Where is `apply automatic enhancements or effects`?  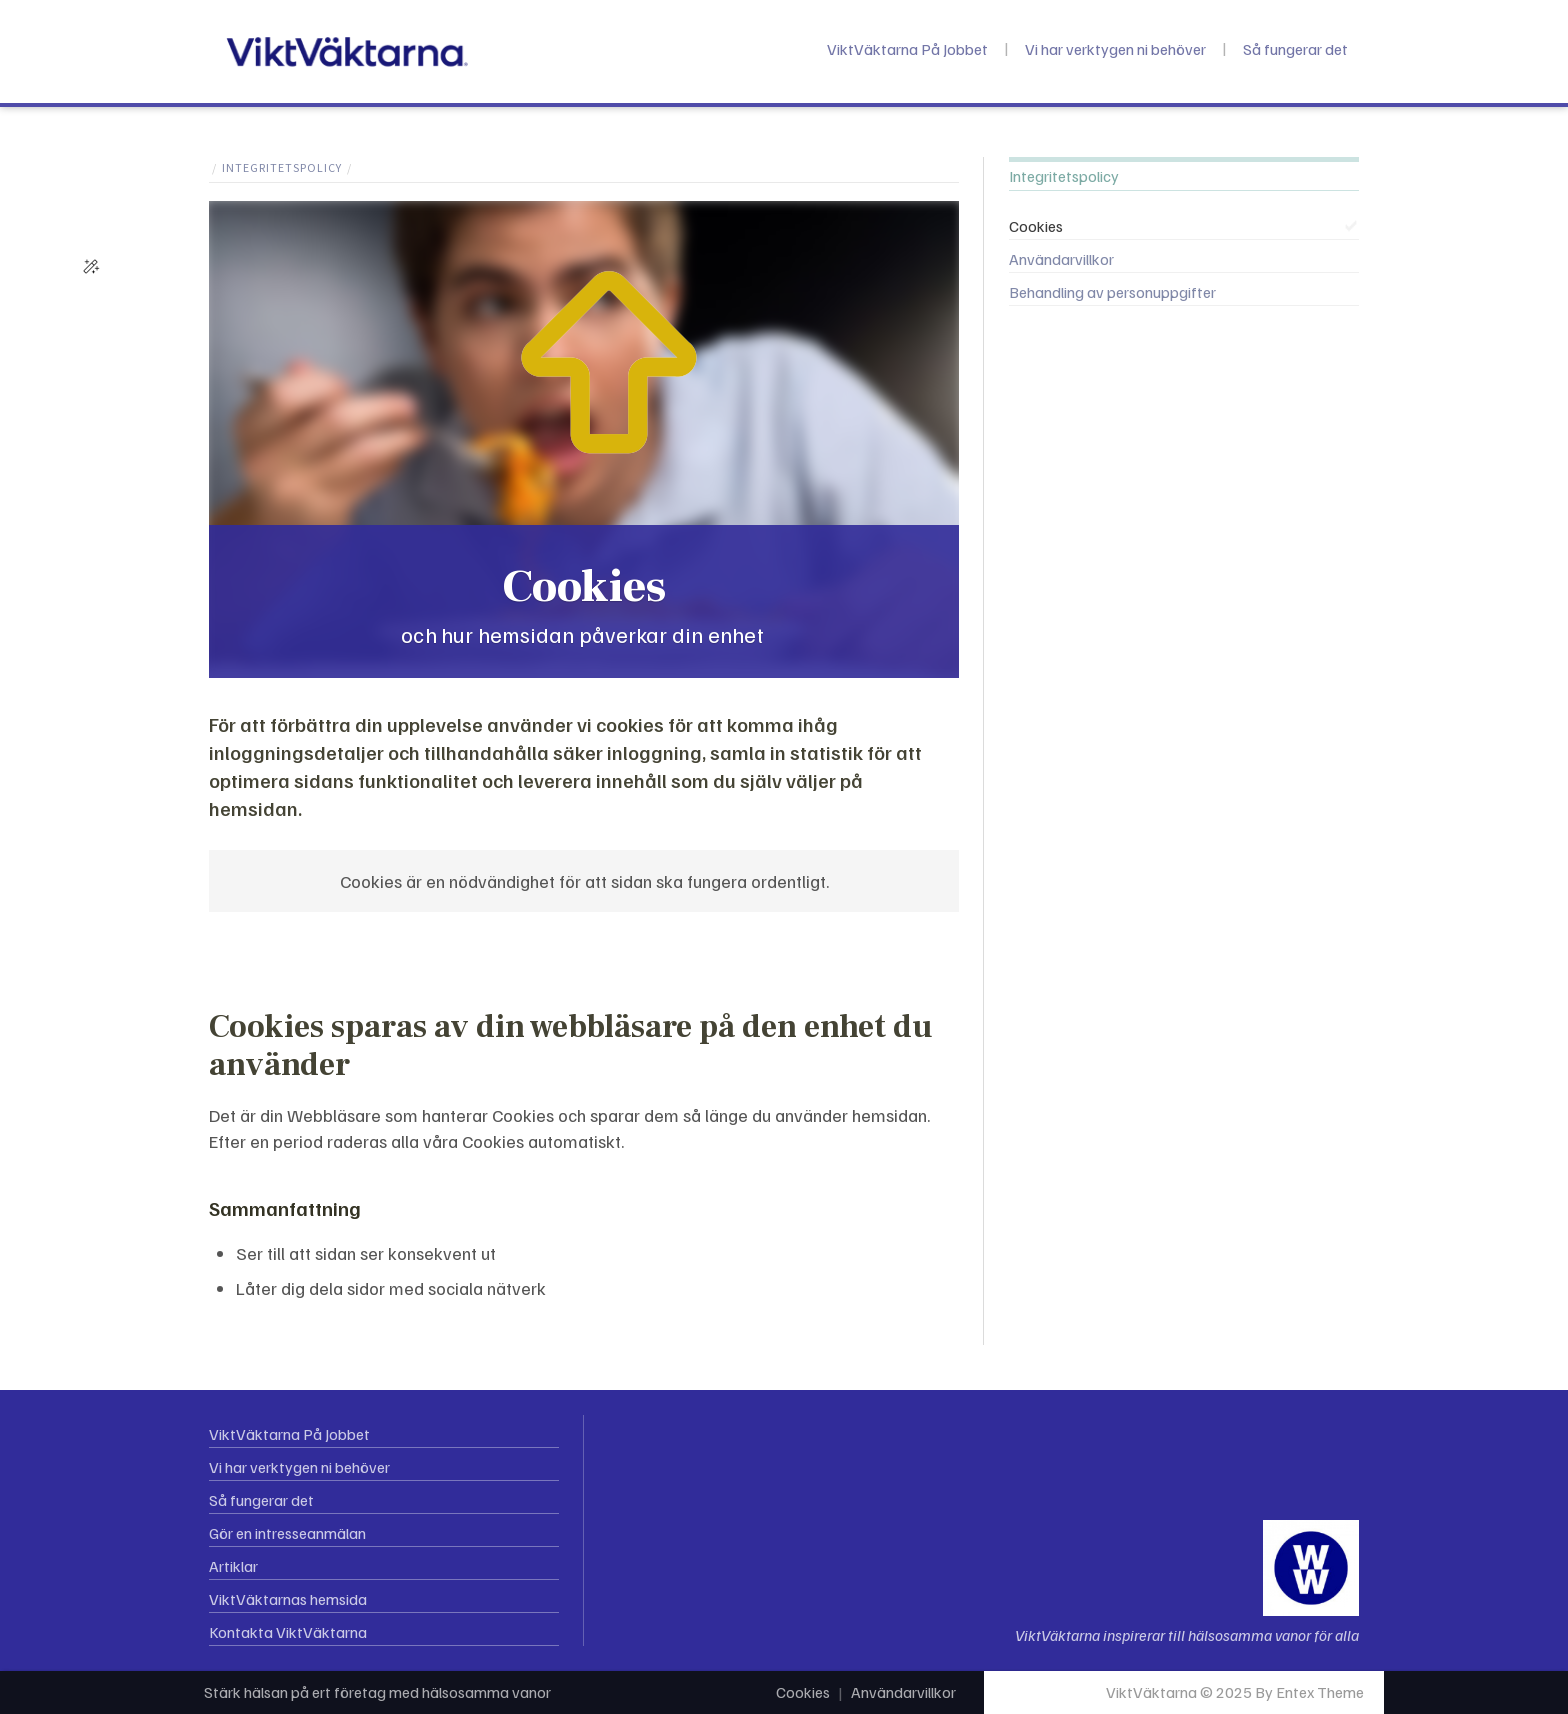 apply automatic enhancements or effects is located at coordinates (90, 266).